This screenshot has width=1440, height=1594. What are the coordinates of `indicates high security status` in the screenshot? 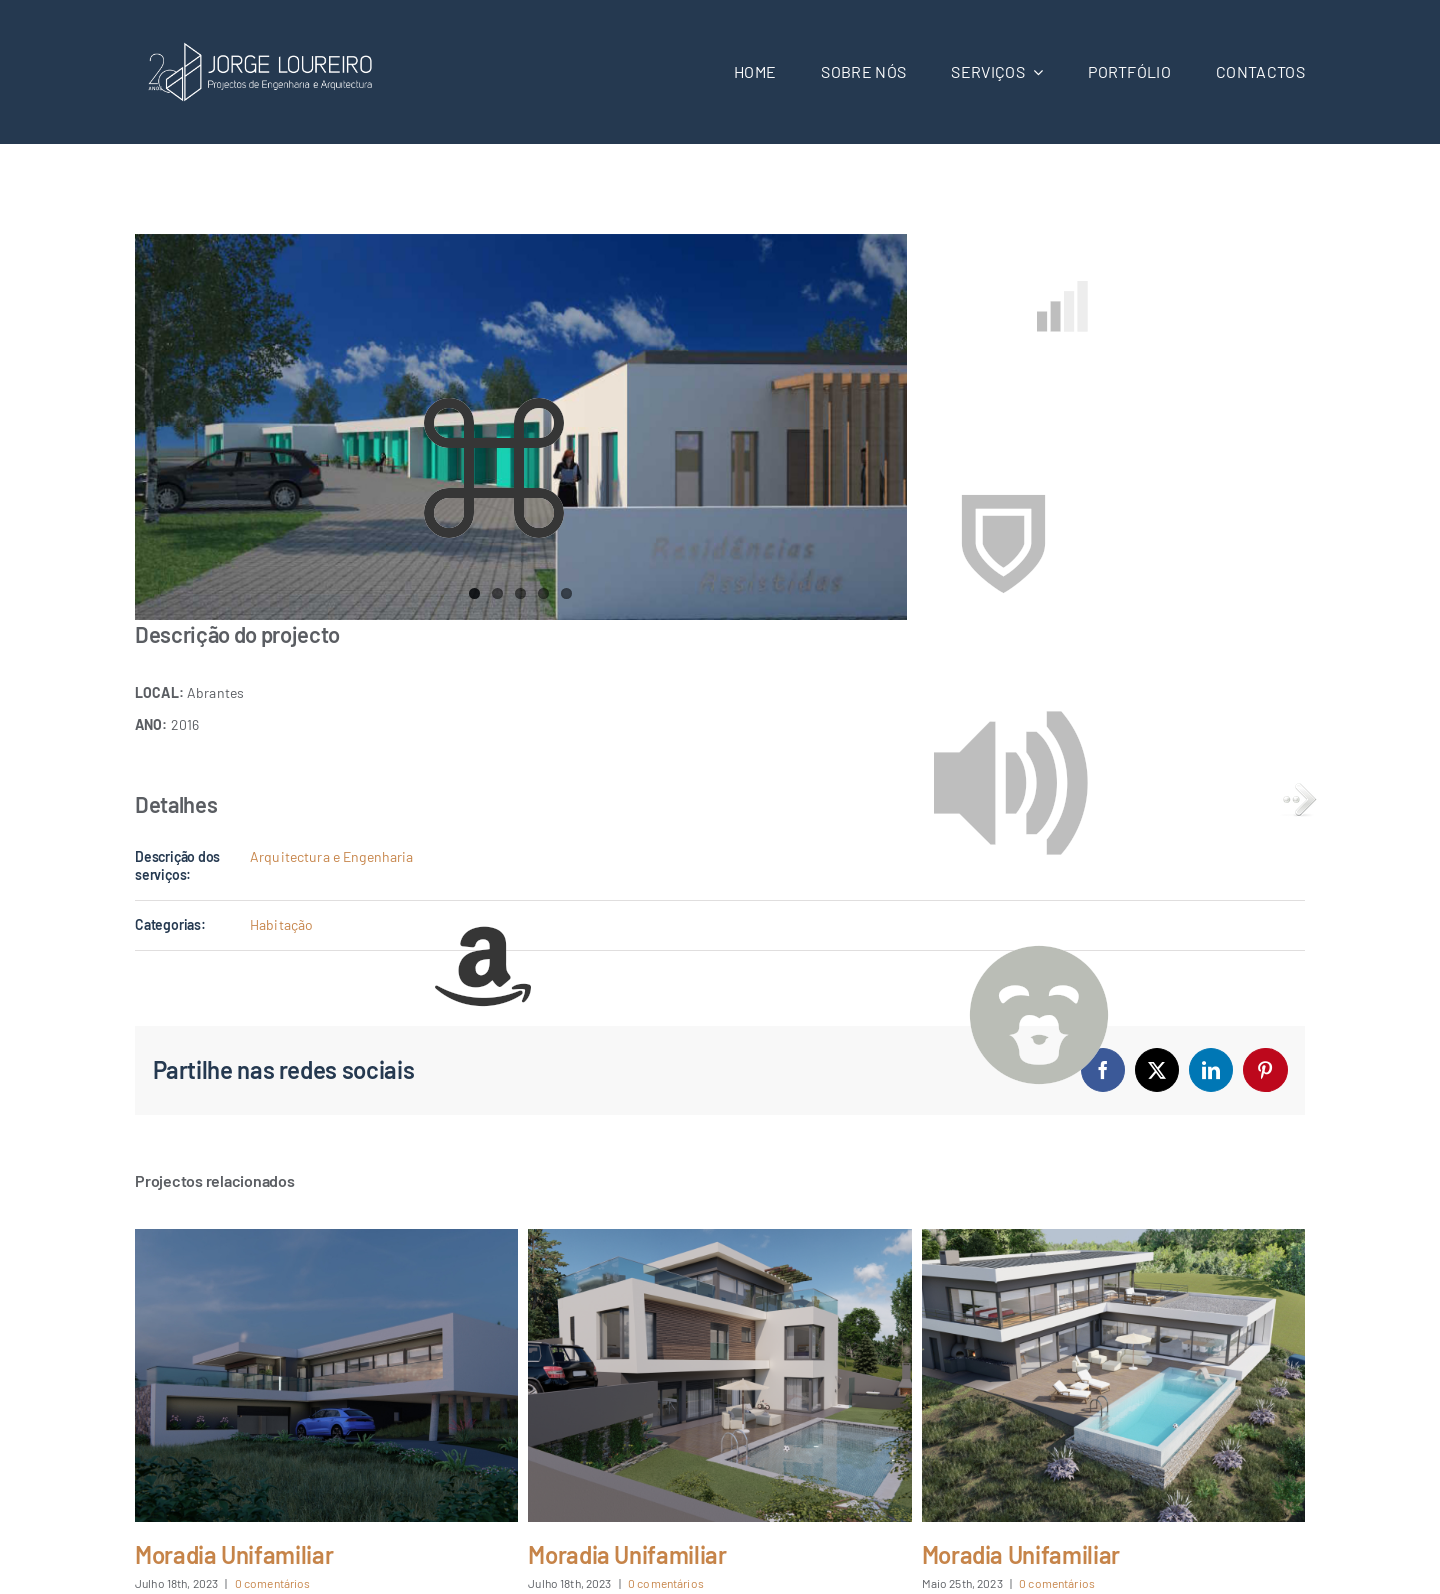 It's located at (1003, 543).